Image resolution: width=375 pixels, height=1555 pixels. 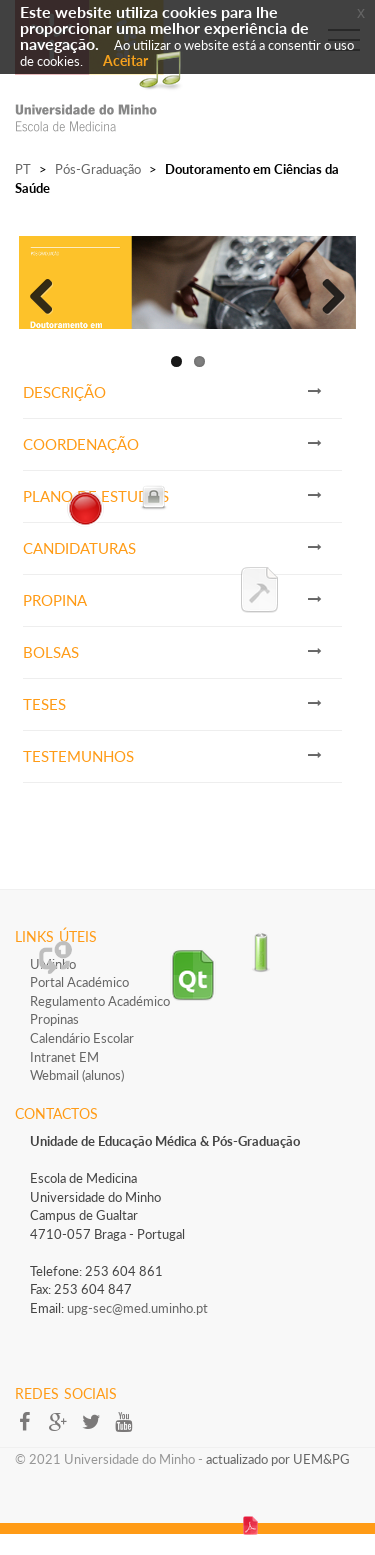 What do you see at coordinates (54, 958) in the screenshot?
I see `repeat current song in playlist` at bounding box center [54, 958].